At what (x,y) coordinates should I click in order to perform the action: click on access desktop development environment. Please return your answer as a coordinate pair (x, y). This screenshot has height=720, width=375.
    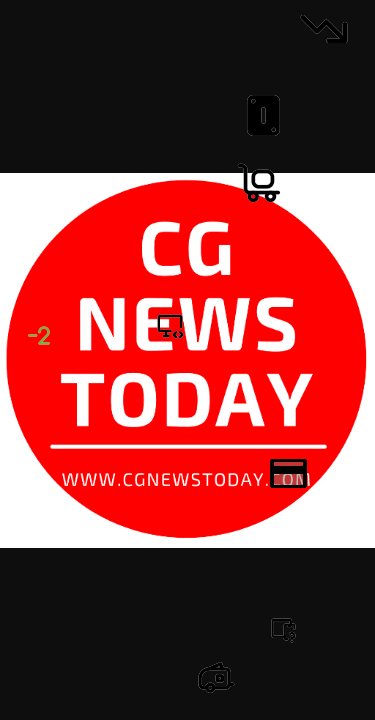
    Looking at the image, I should click on (170, 326).